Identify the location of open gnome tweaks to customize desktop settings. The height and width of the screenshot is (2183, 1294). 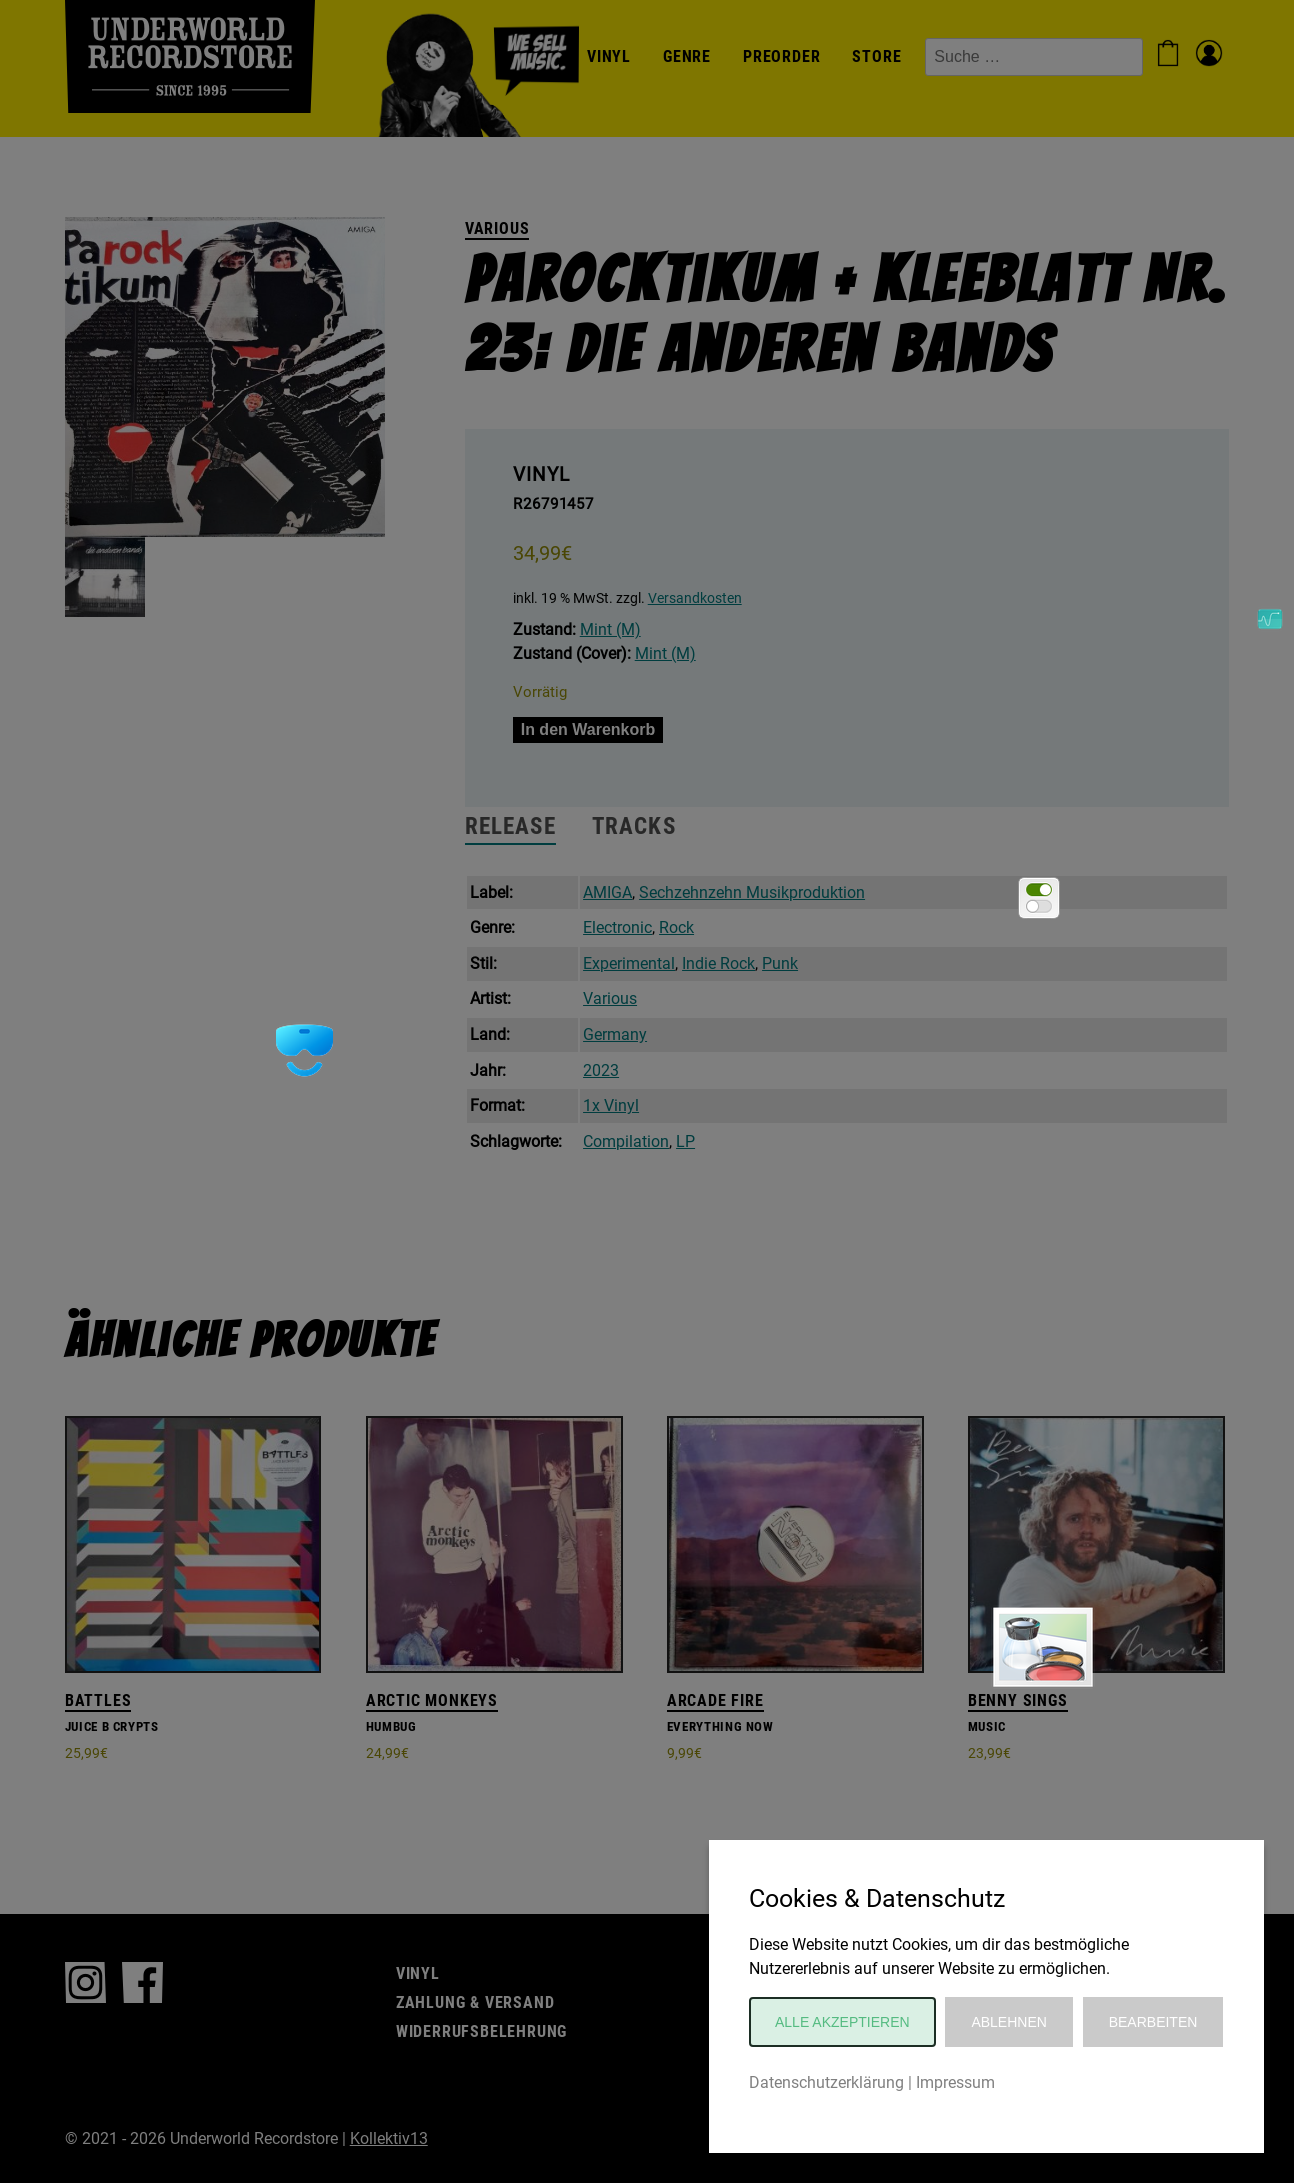
(1039, 898).